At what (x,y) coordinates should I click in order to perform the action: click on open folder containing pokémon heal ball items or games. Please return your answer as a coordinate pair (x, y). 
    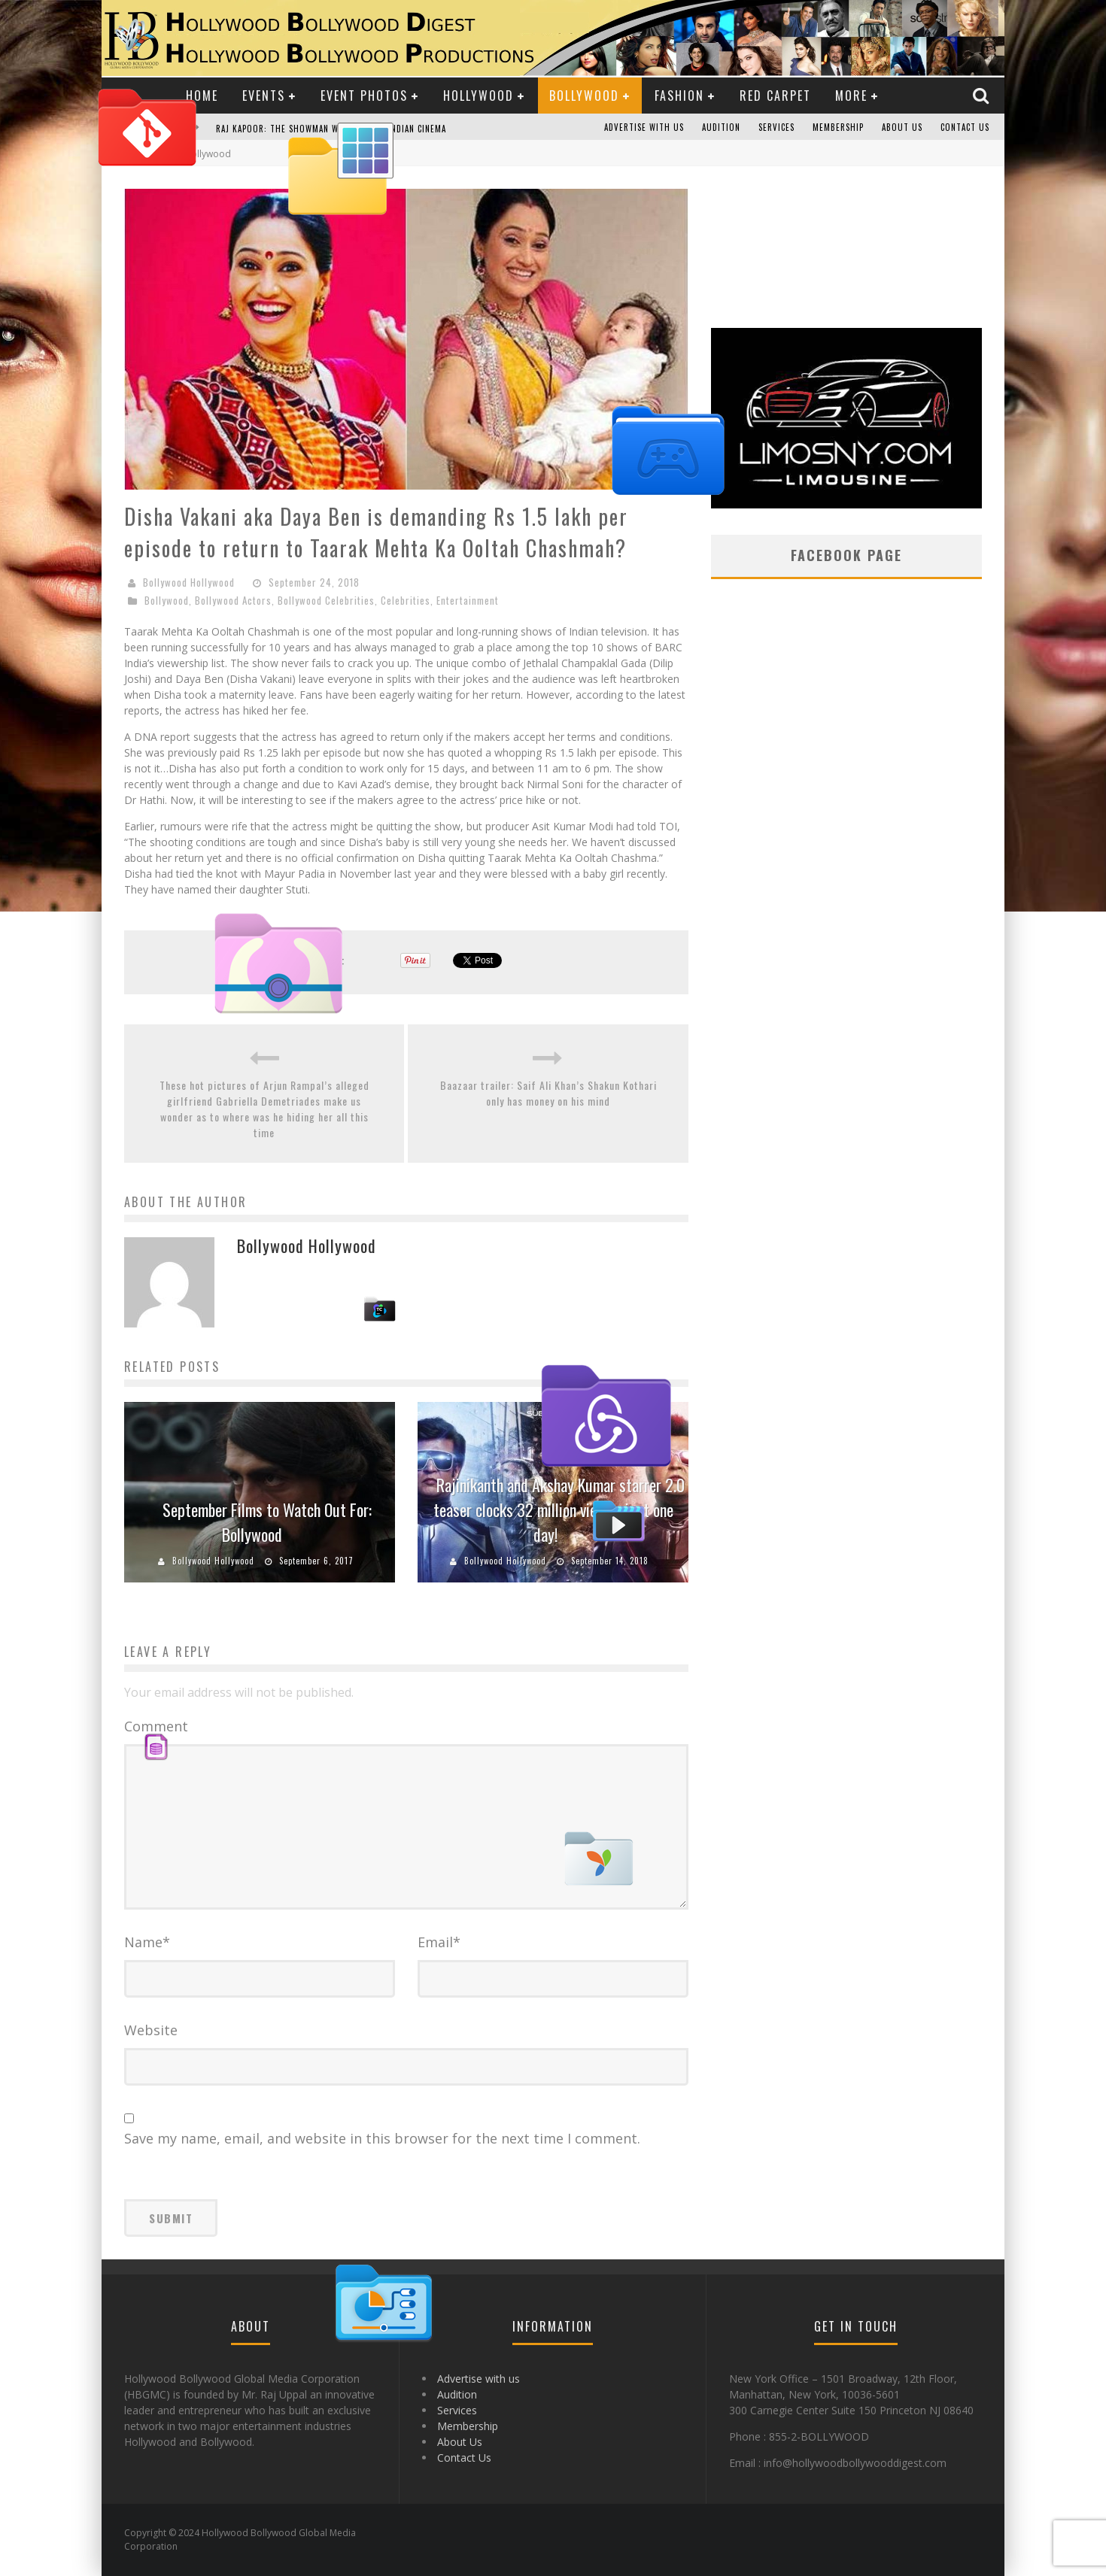
    Looking at the image, I should click on (278, 966).